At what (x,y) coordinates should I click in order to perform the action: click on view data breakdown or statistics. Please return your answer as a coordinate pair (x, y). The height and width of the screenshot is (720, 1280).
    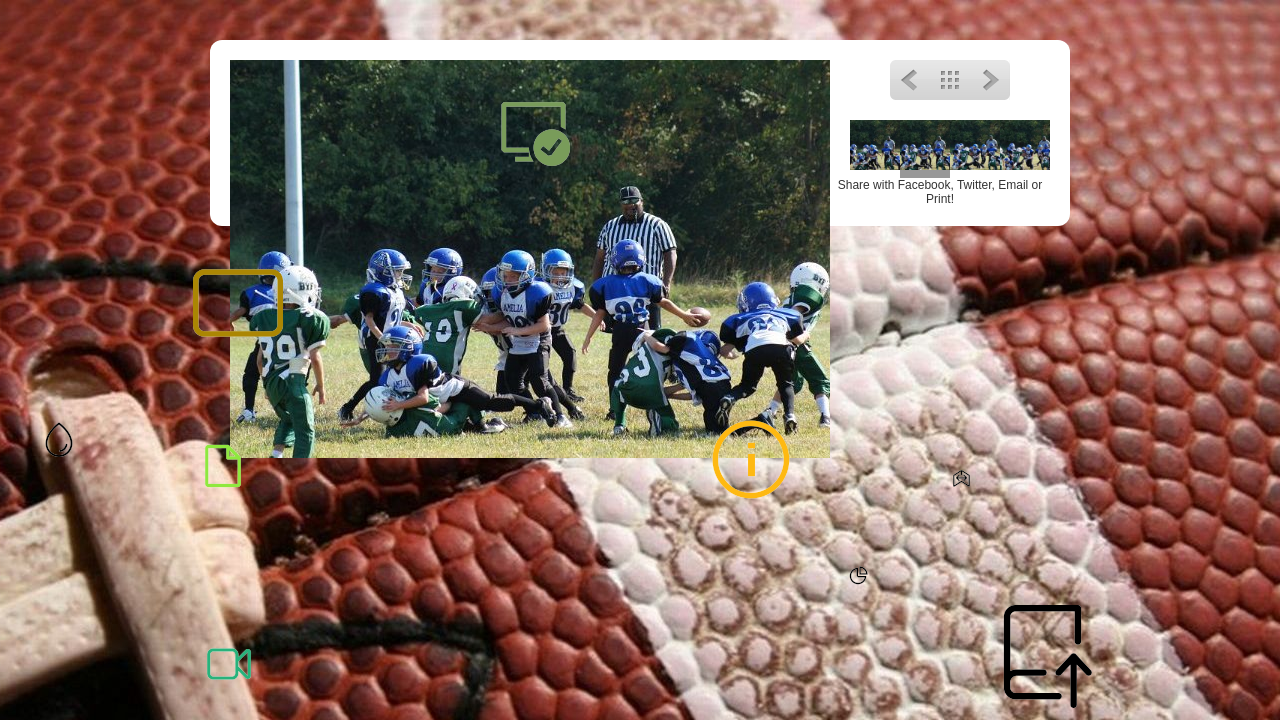
    Looking at the image, I should click on (858, 576).